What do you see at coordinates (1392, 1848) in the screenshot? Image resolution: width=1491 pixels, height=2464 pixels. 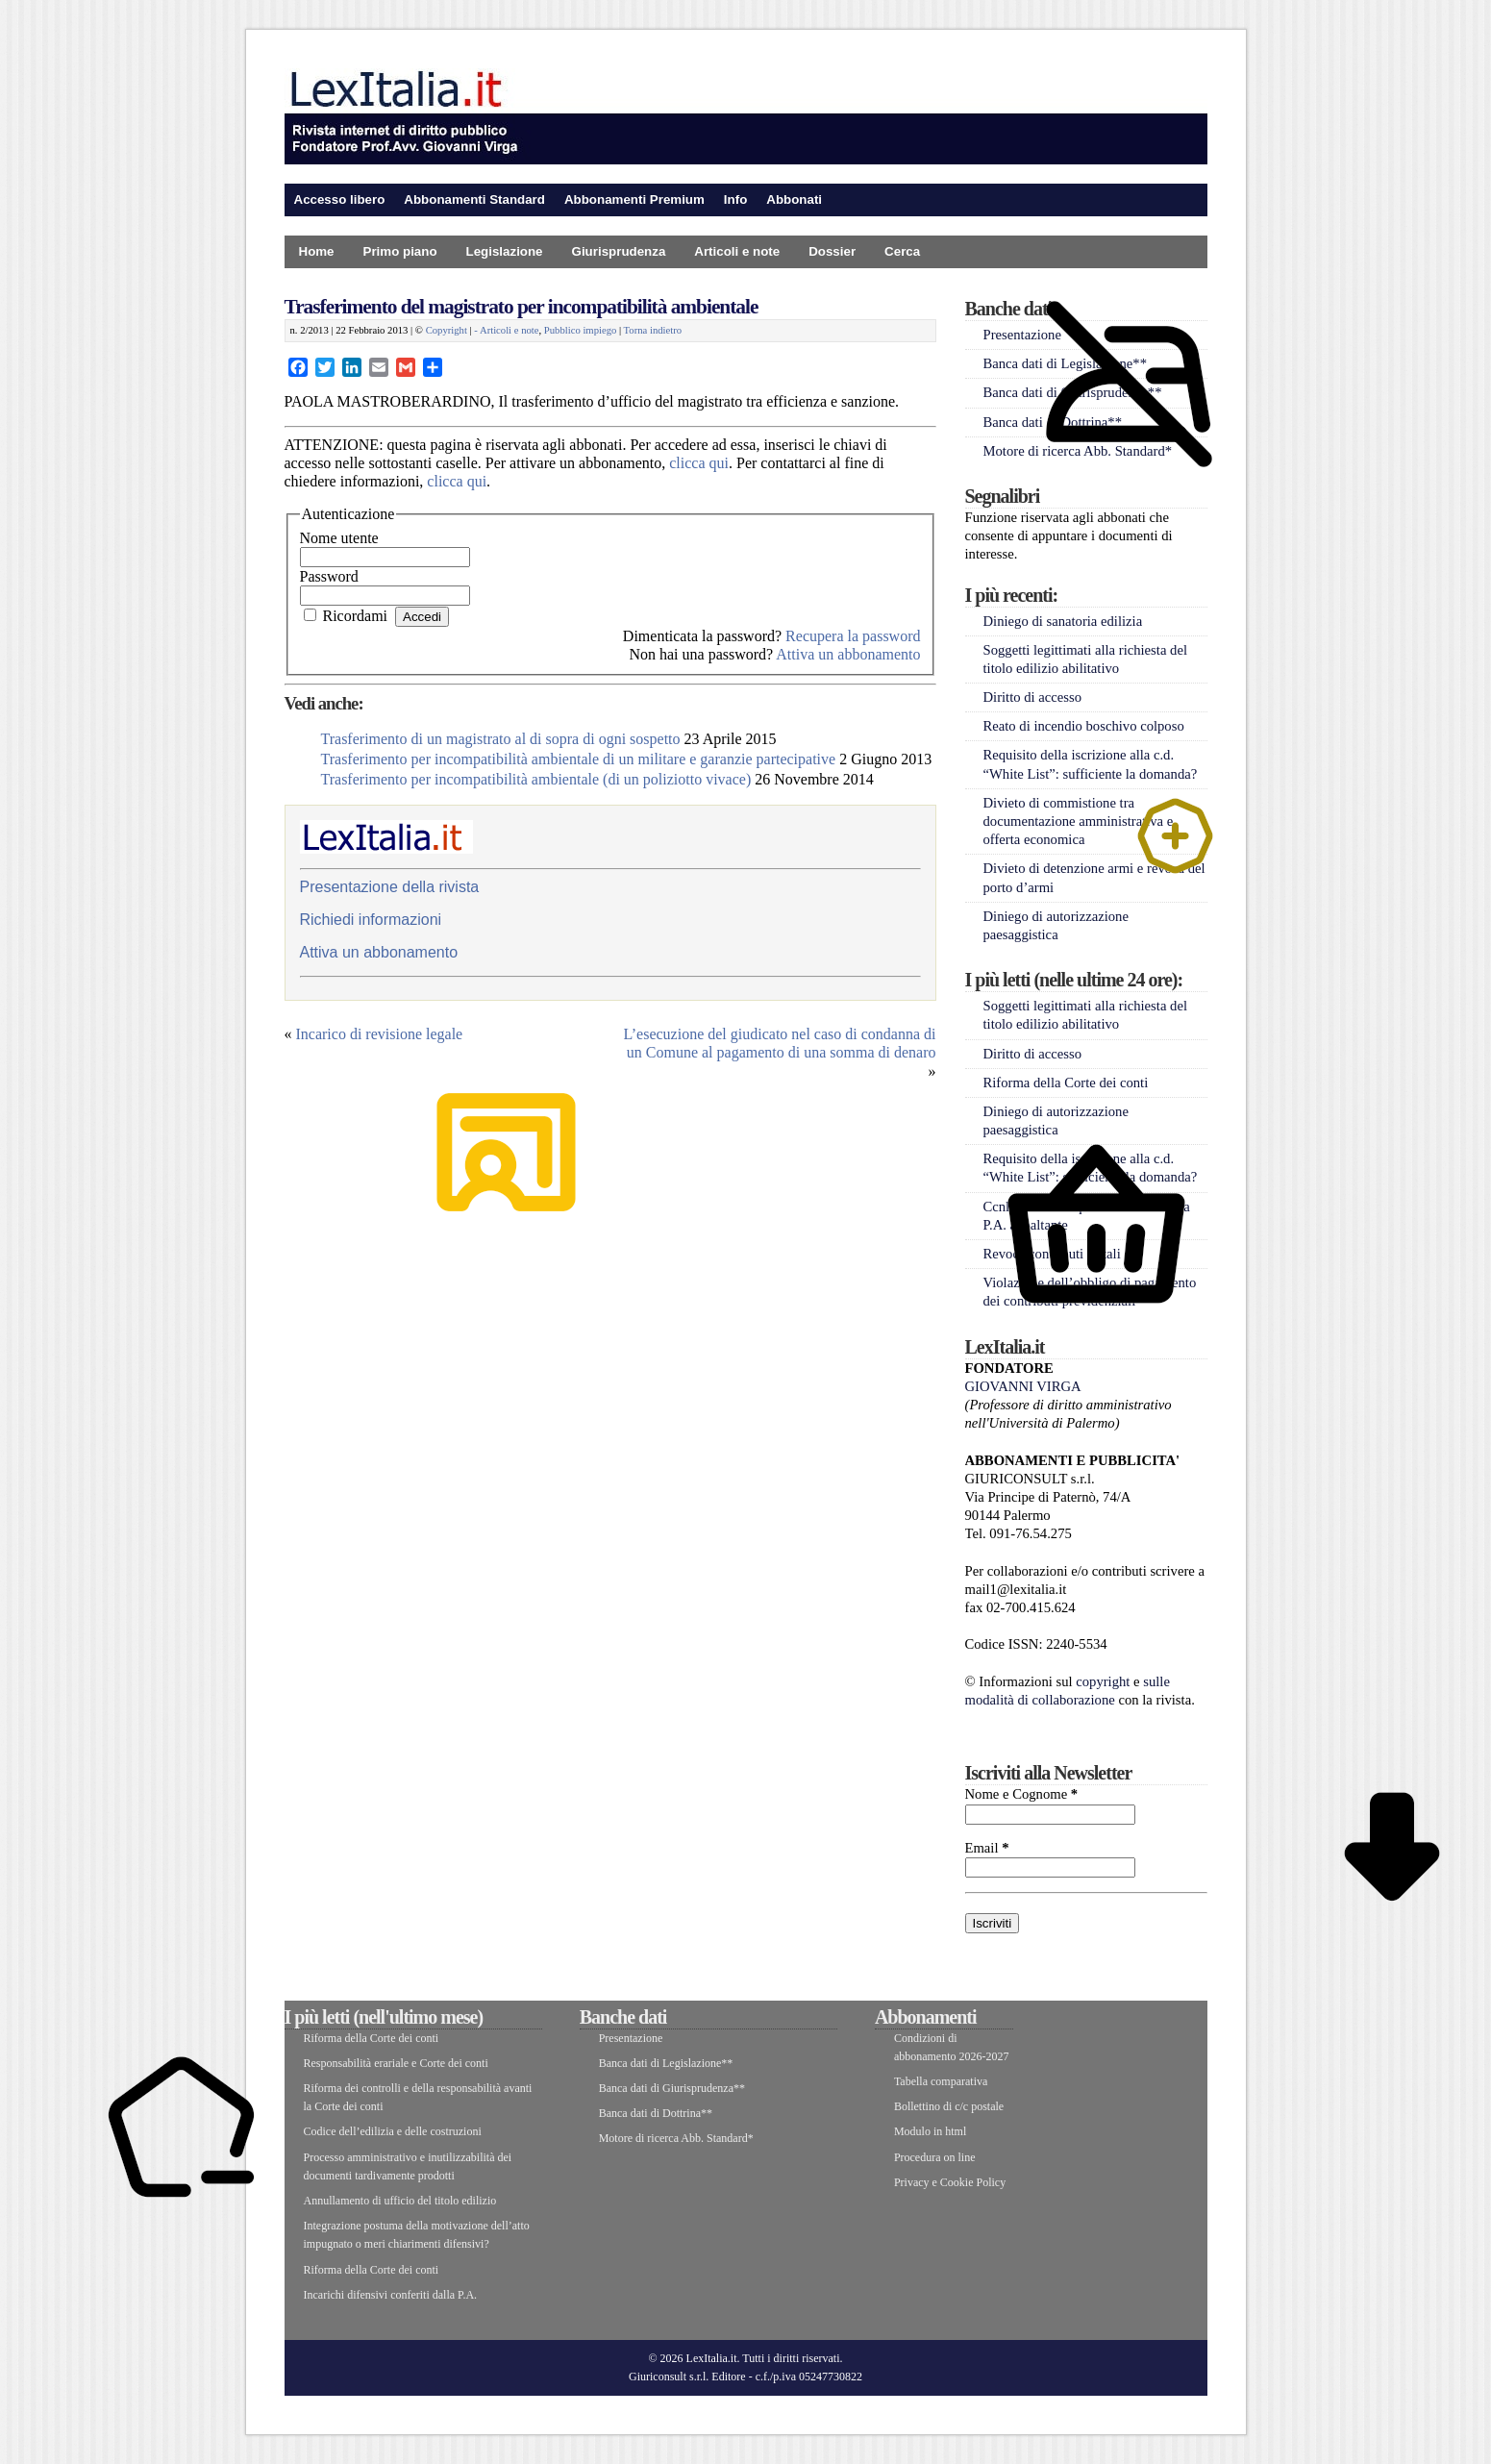 I see `download a file or content` at bounding box center [1392, 1848].